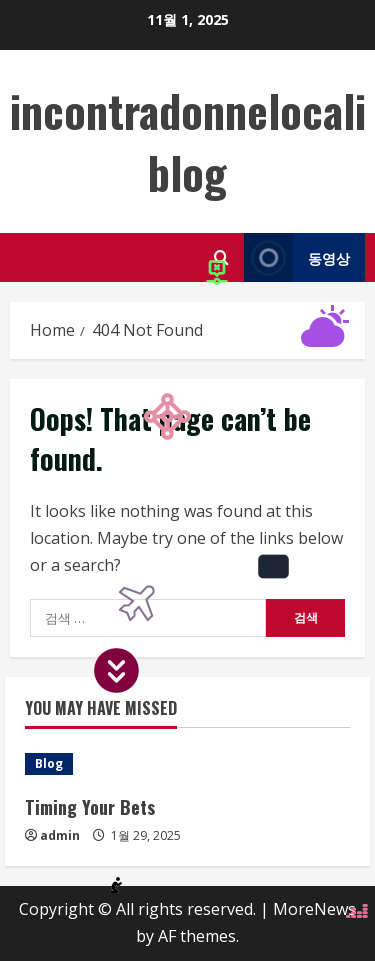 The image size is (375, 961). What do you see at coordinates (325, 326) in the screenshot?
I see `indicates partly cloudy weather conditions` at bounding box center [325, 326].